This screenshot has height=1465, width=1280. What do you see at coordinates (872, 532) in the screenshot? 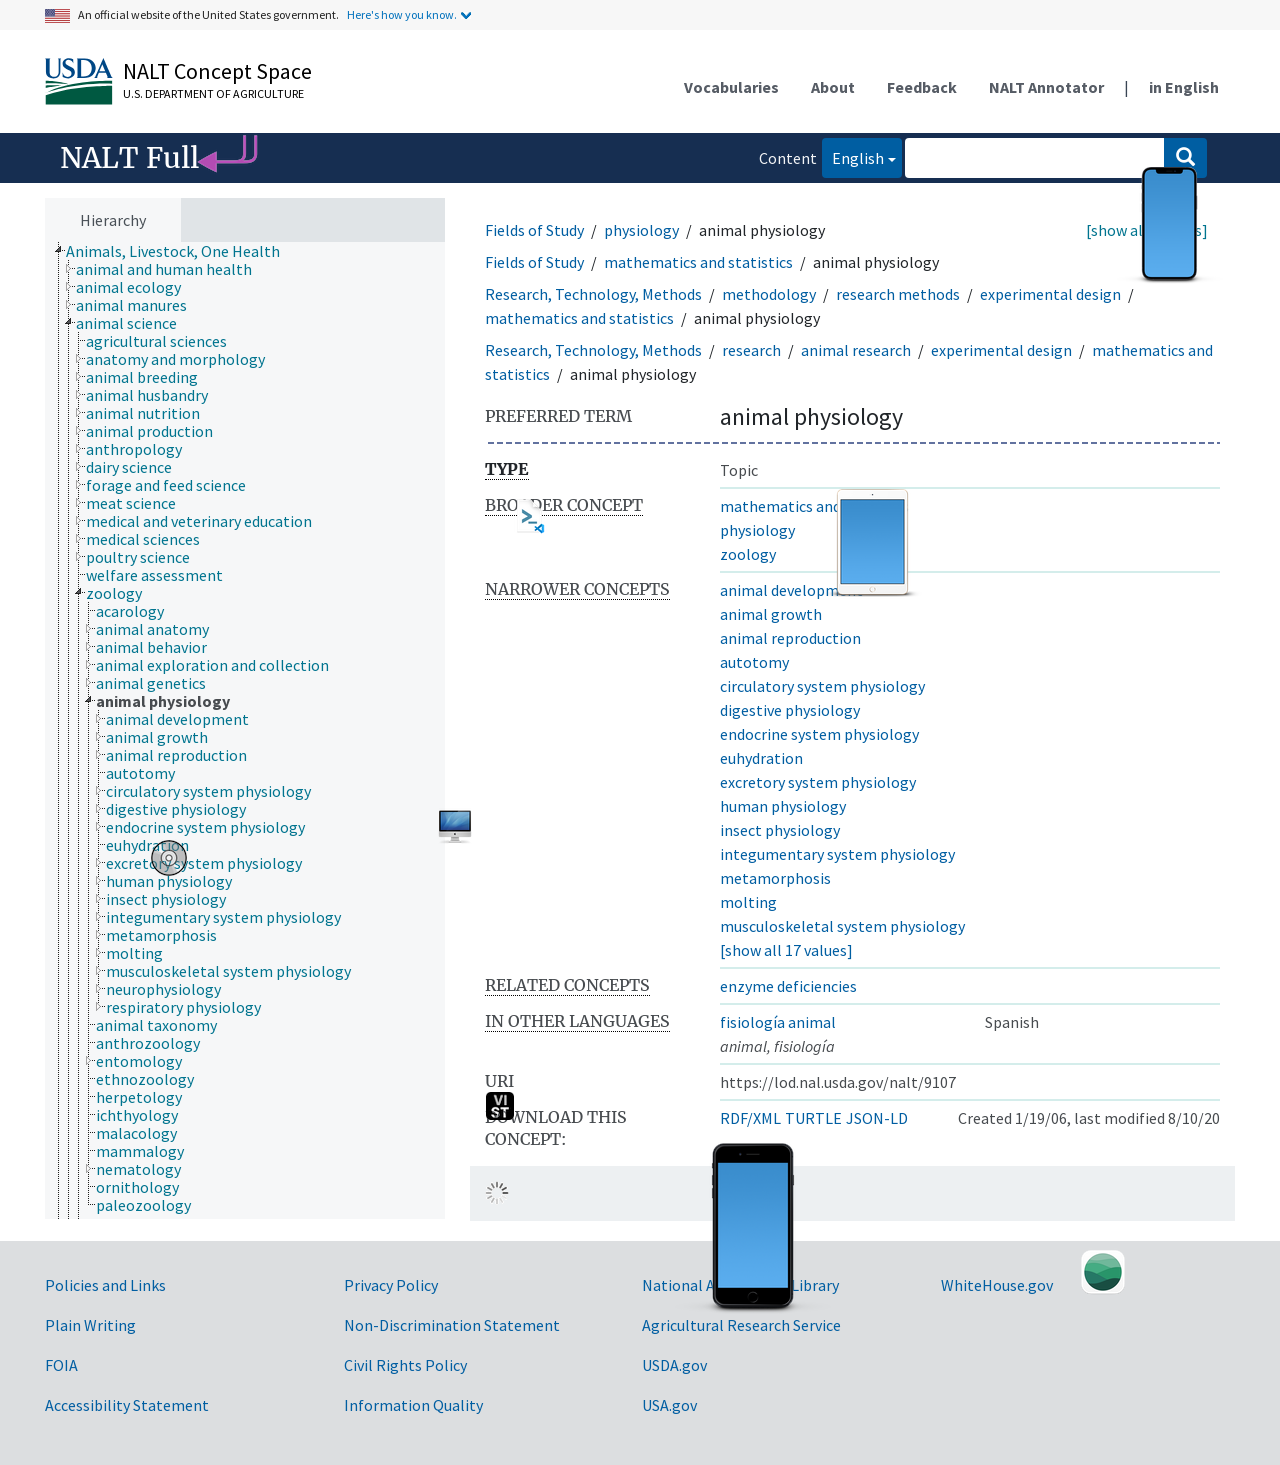
I see `indicates a connected iPad Mini device` at bounding box center [872, 532].